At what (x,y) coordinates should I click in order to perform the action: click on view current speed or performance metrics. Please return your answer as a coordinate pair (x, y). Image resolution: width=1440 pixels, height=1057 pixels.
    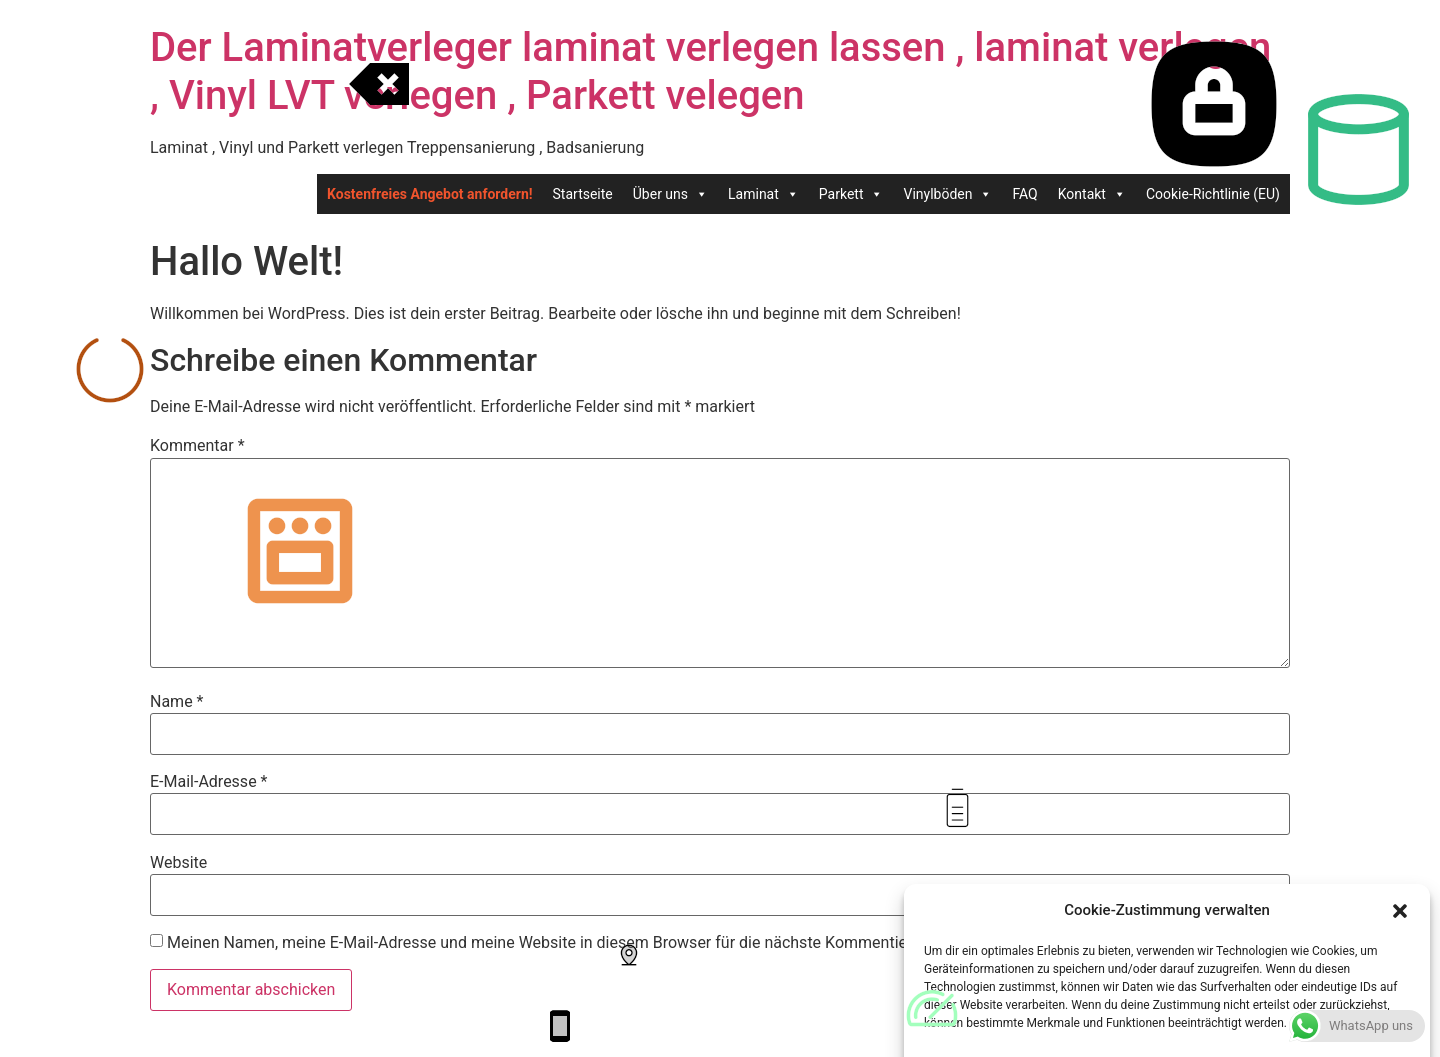
    Looking at the image, I should click on (932, 1010).